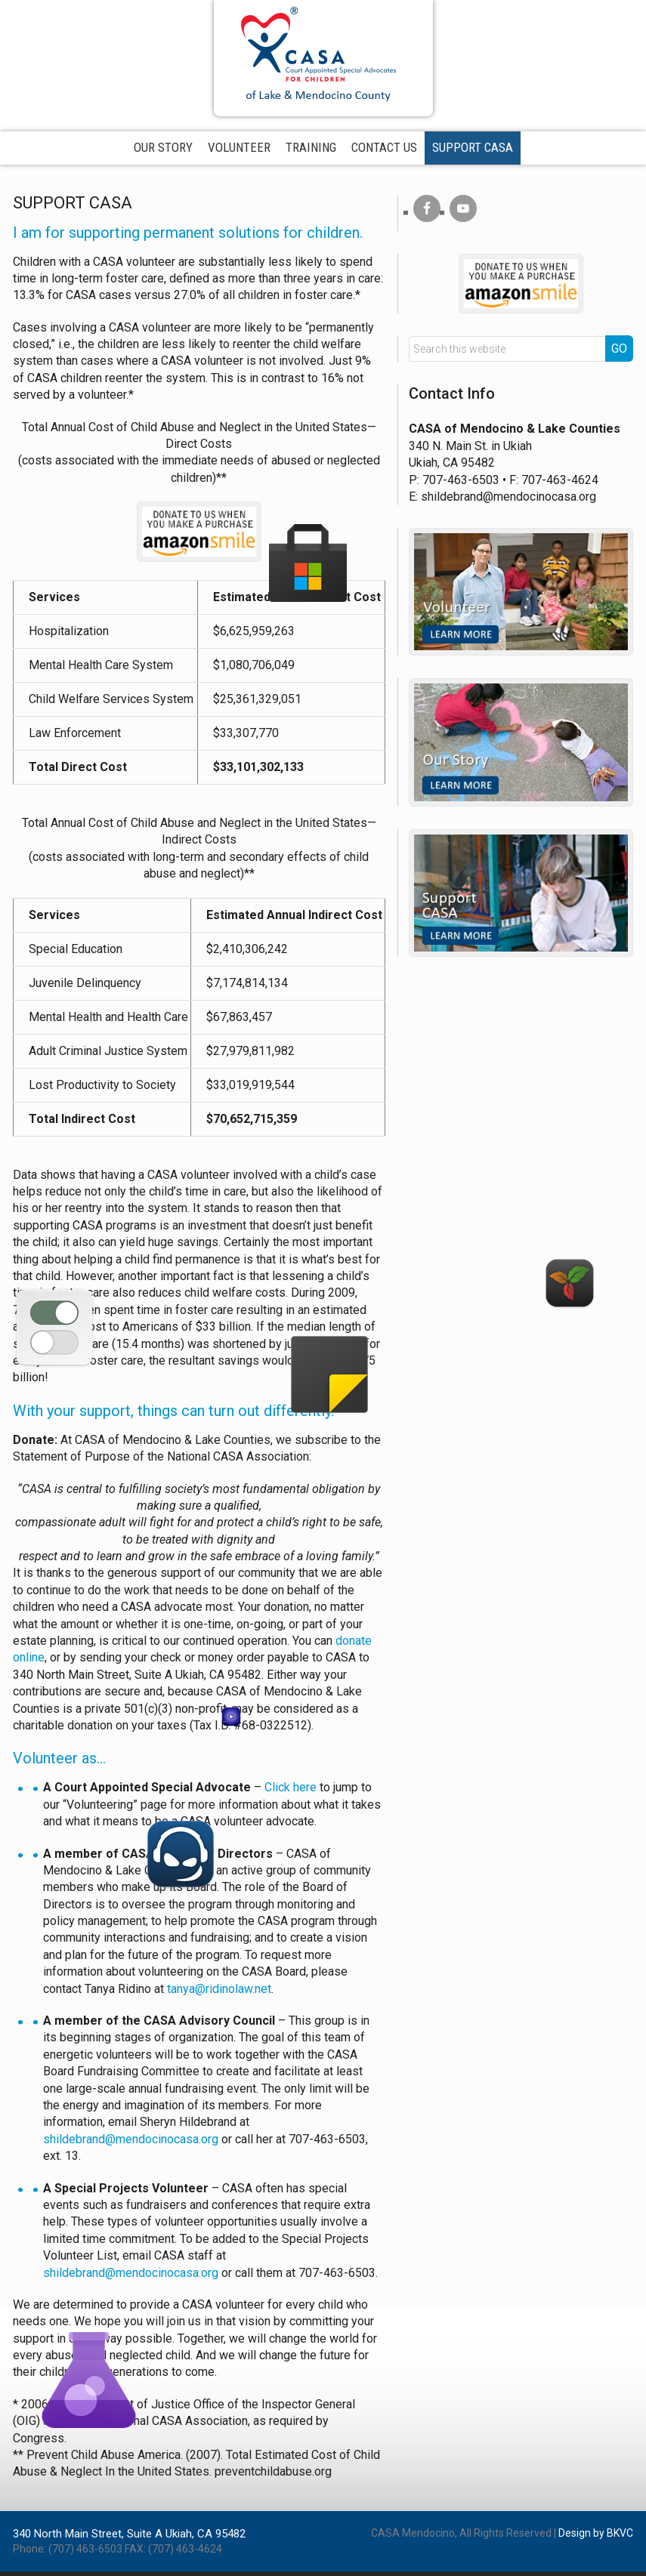 The height and width of the screenshot is (2576, 646). Describe the element at coordinates (231, 1717) in the screenshot. I see `open the clip video editing app` at that location.